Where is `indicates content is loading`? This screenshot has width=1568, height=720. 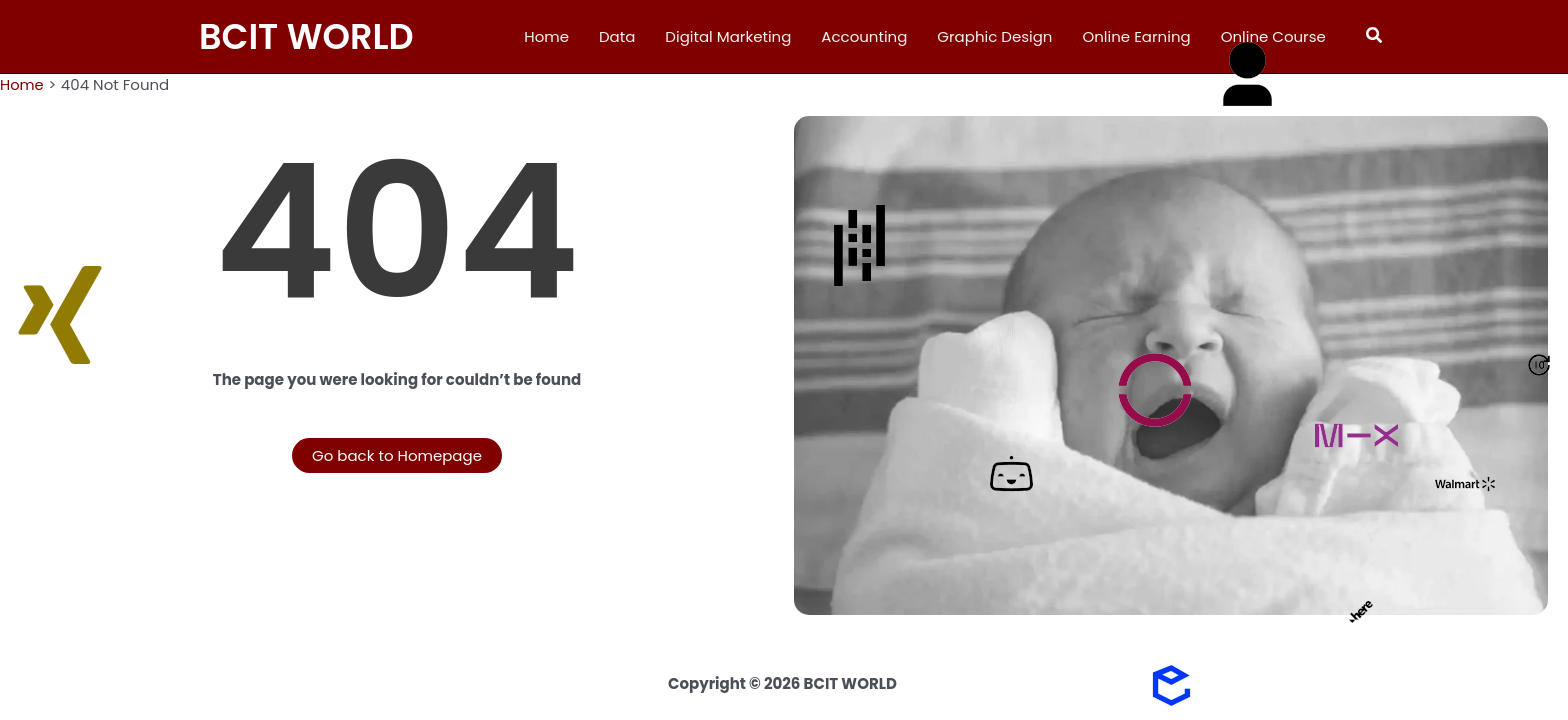
indicates content is loading is located at coordinates (1155, 390).